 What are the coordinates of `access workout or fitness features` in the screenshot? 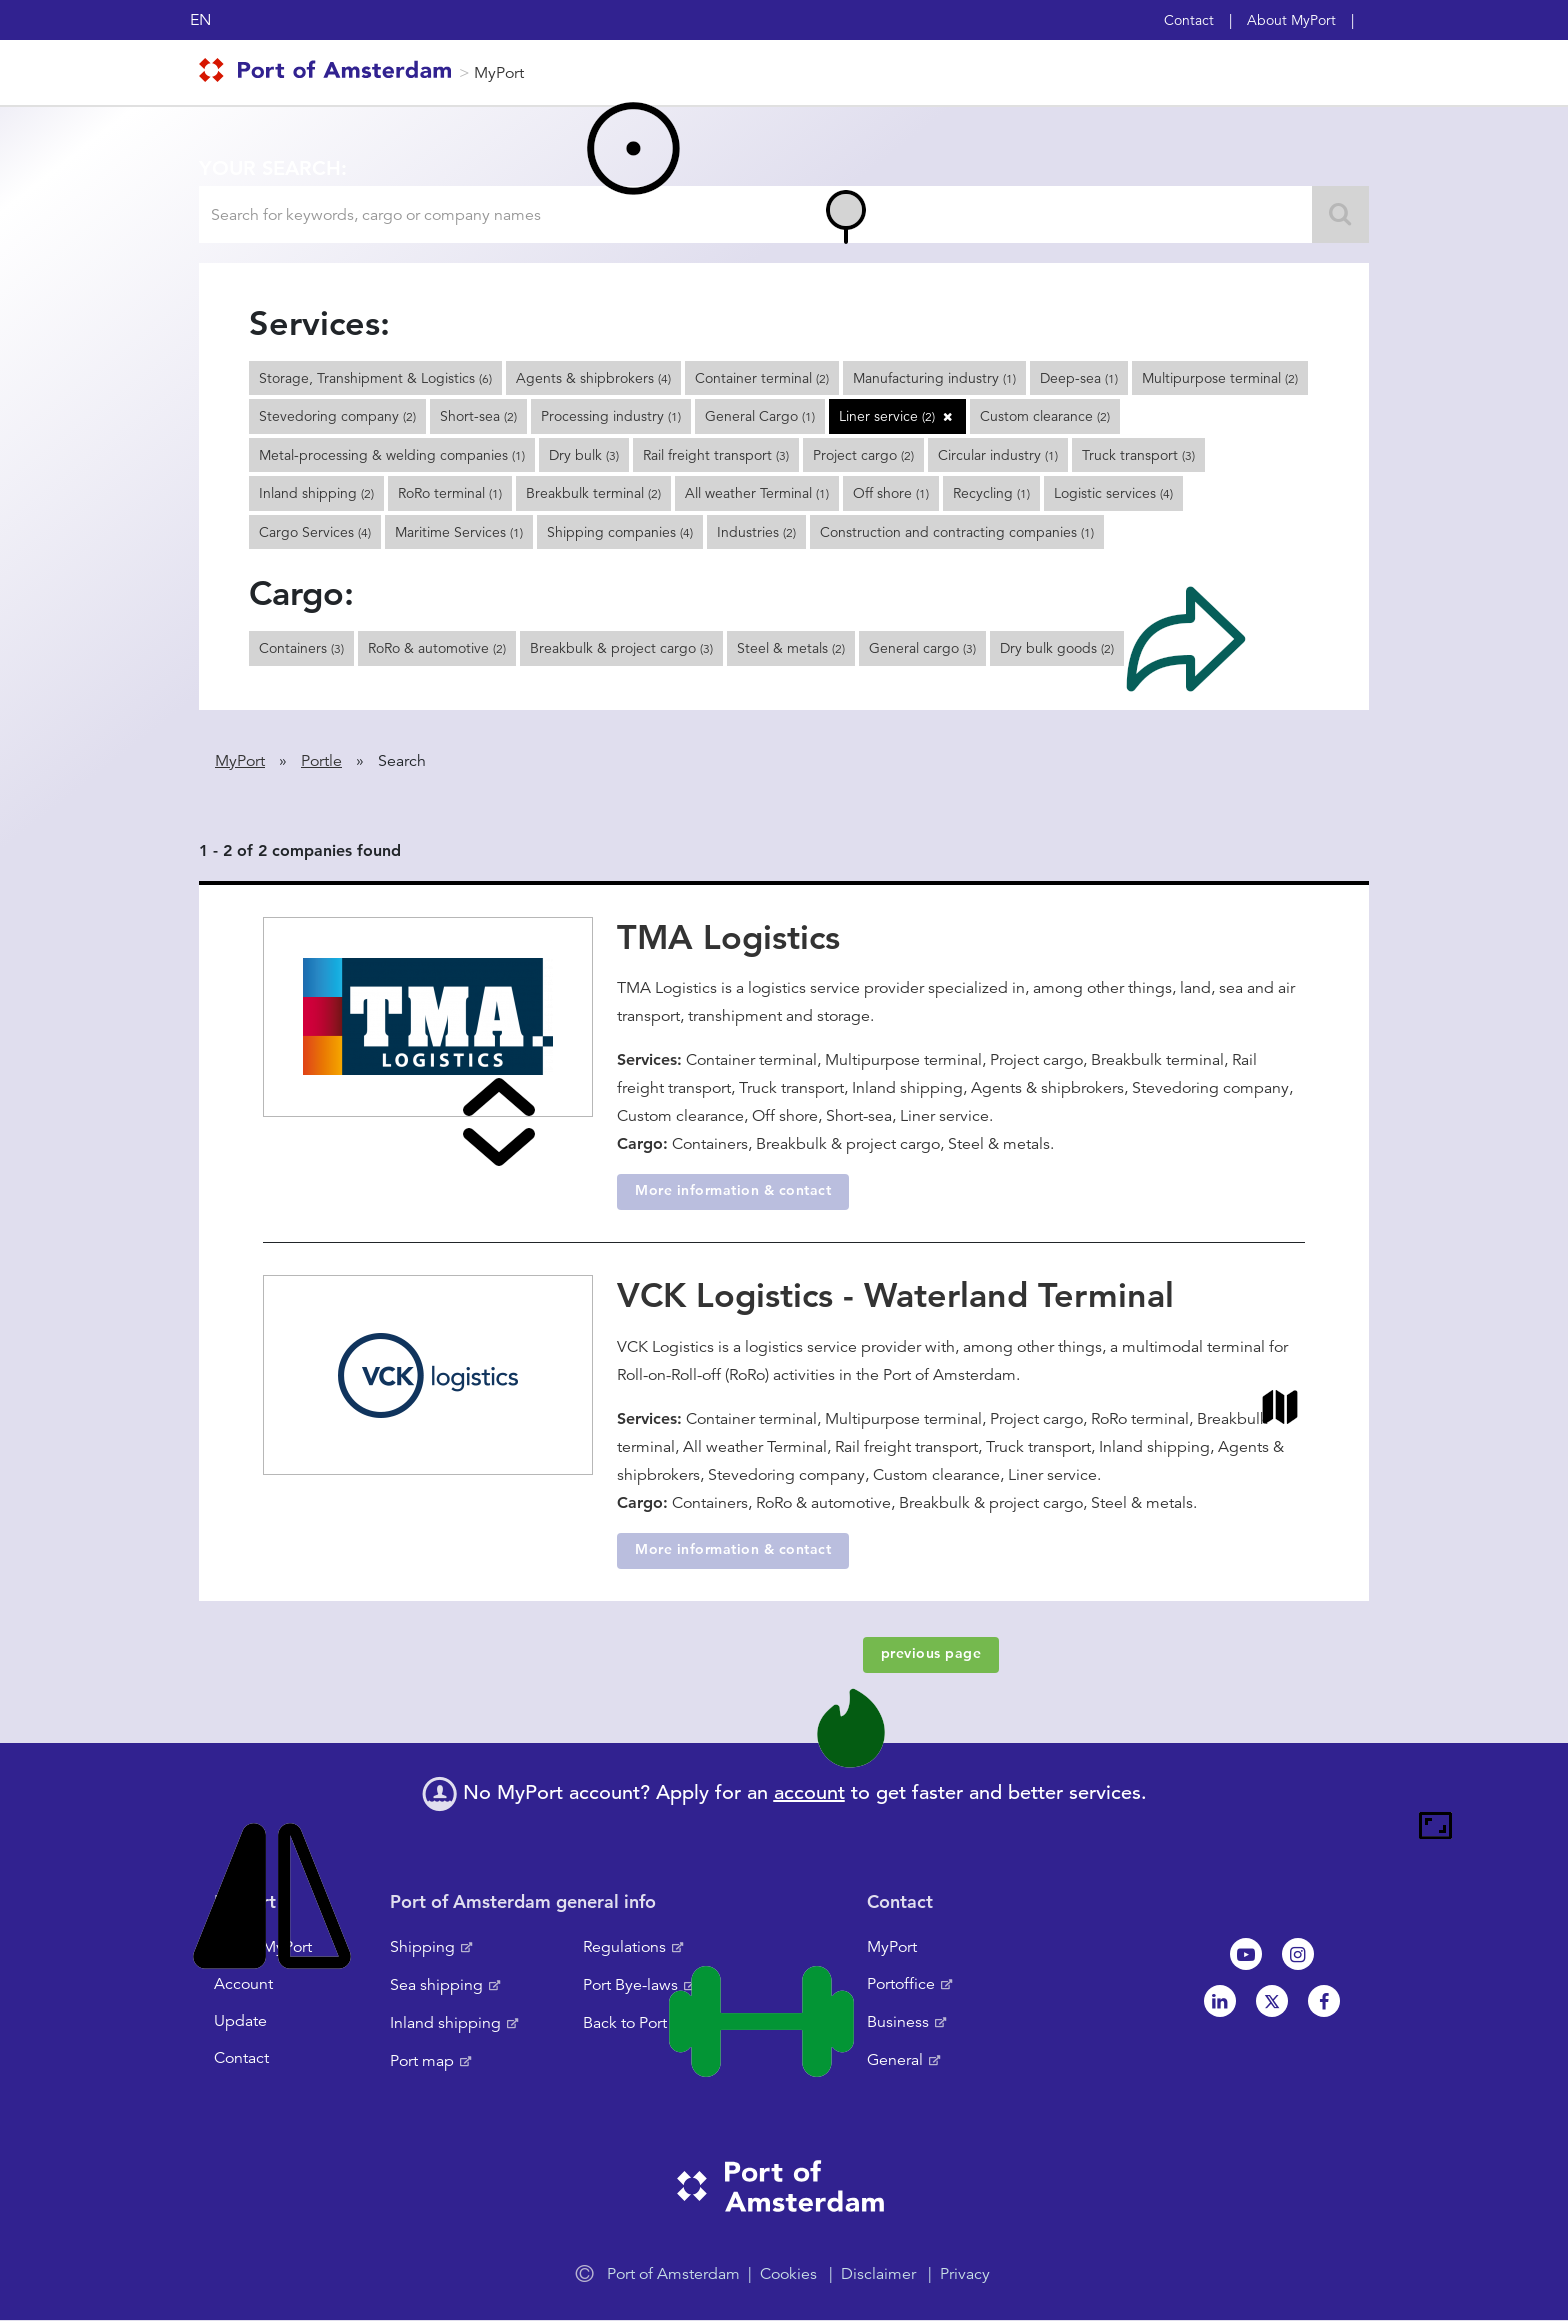 It's located at (761, 2021).